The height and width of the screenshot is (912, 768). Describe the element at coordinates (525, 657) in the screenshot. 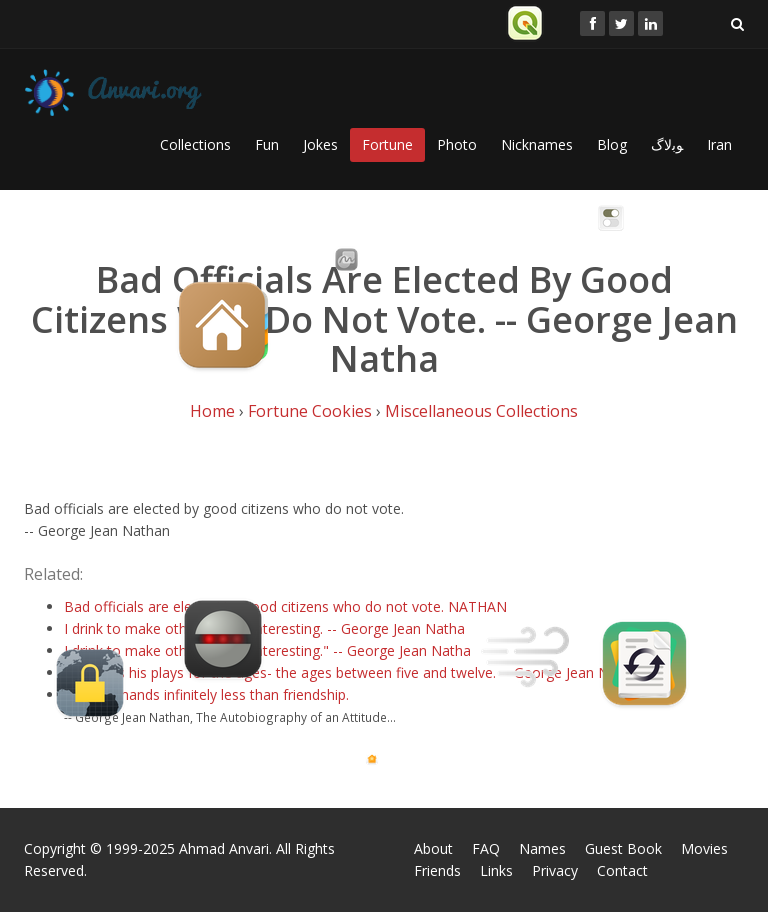

I see `indicates windy weather conditions` at that location.